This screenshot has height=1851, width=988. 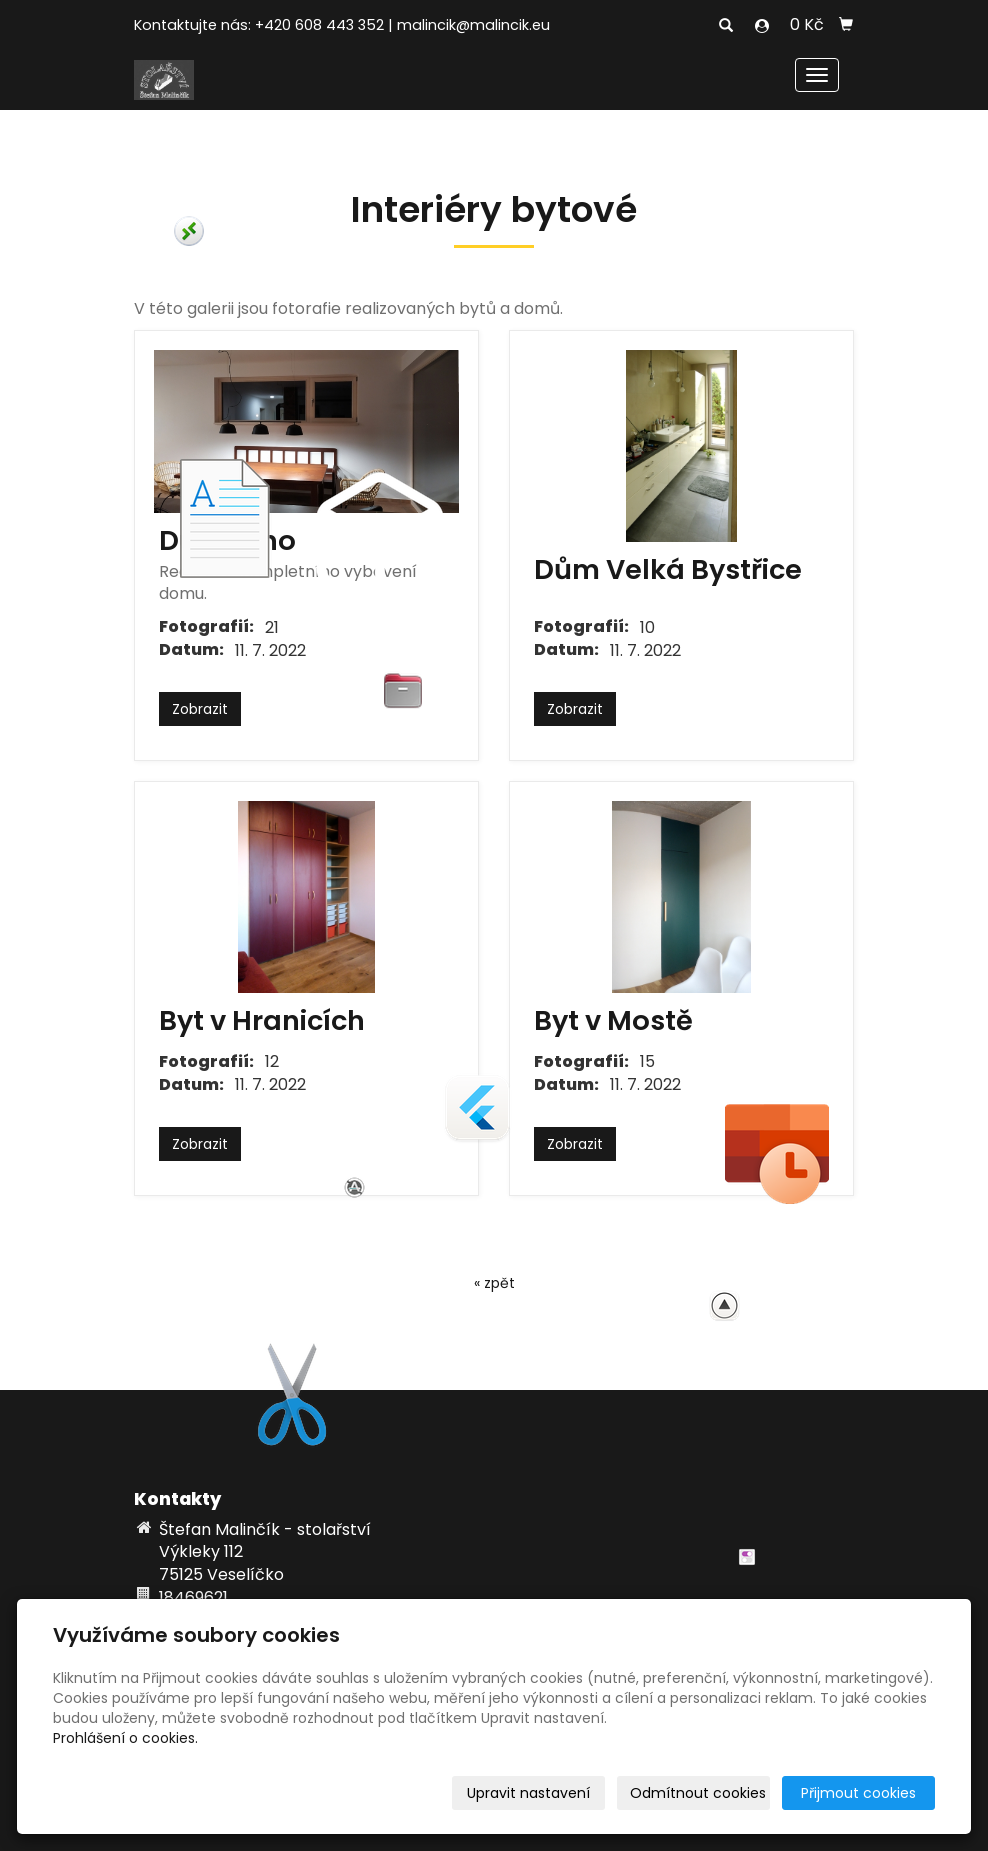 I want to click on open the Flutter development application, so click(x=477, y=1107).